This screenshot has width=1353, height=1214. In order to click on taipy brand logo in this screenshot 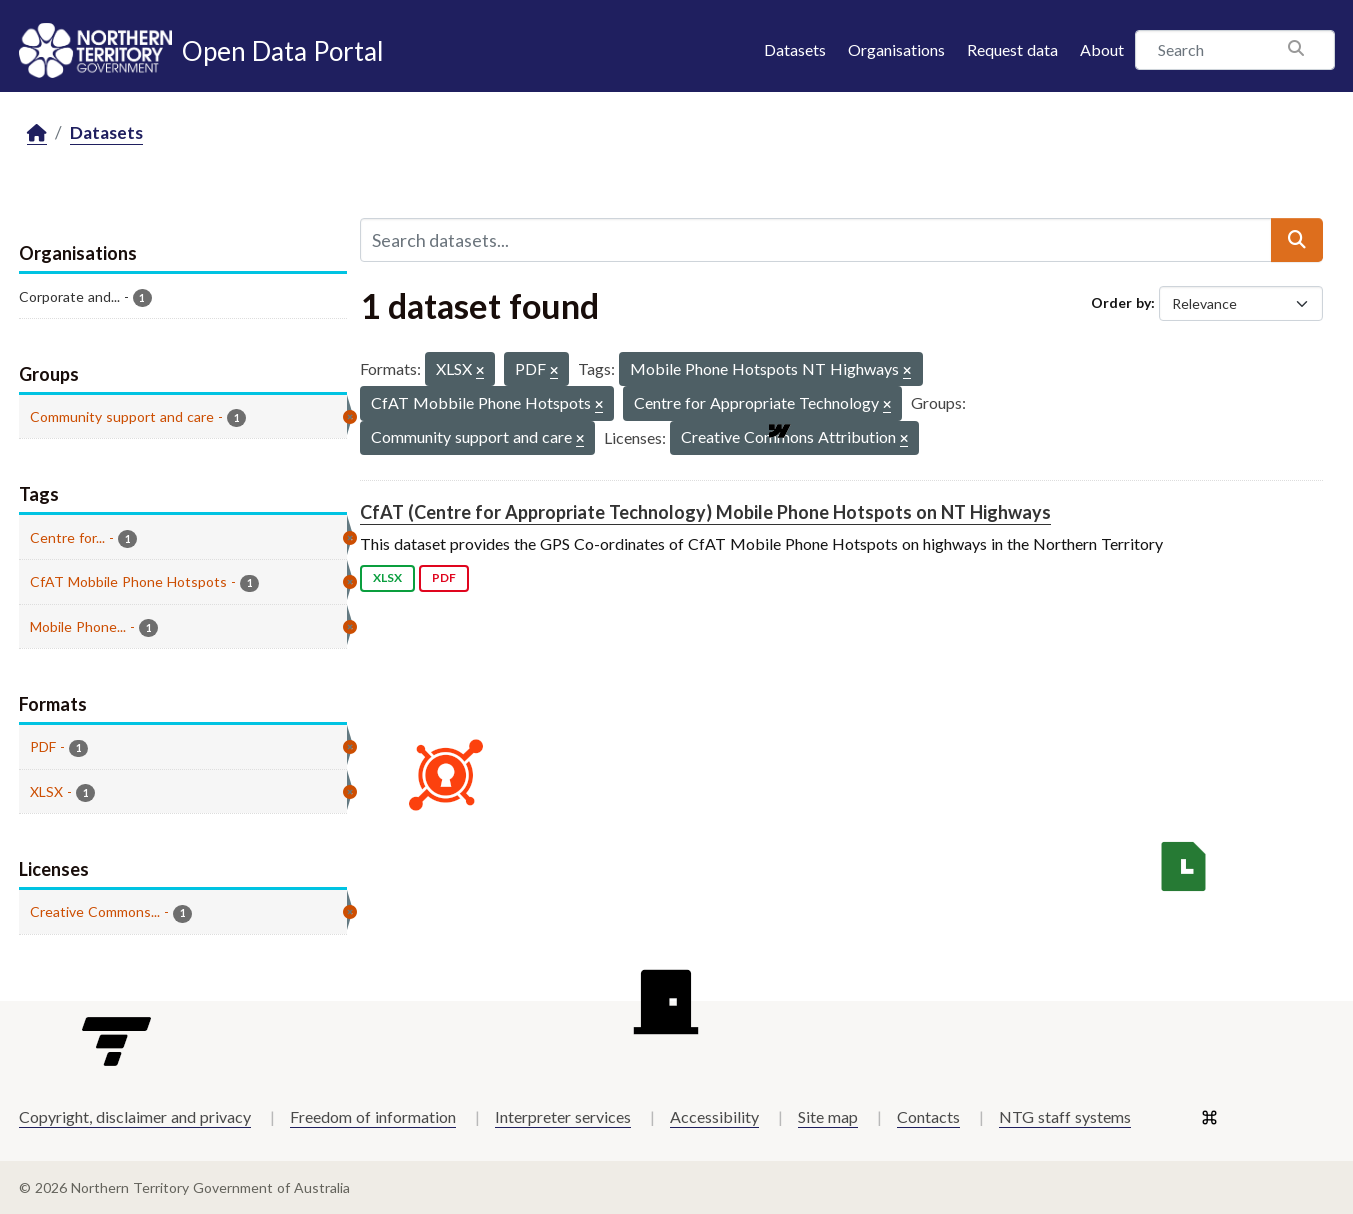, I will do `click(116, 1041)`.